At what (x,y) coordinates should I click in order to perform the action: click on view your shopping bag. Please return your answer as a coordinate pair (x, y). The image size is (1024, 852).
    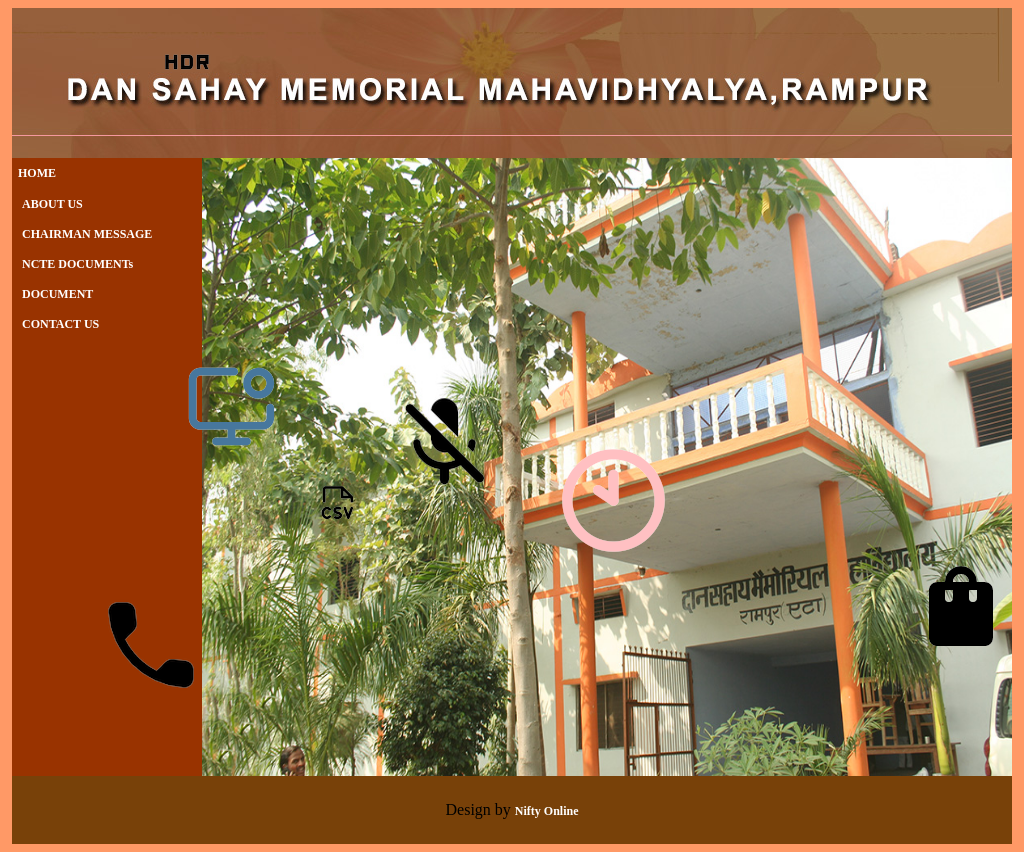
    Looking at the image, I should click on (961, 606).